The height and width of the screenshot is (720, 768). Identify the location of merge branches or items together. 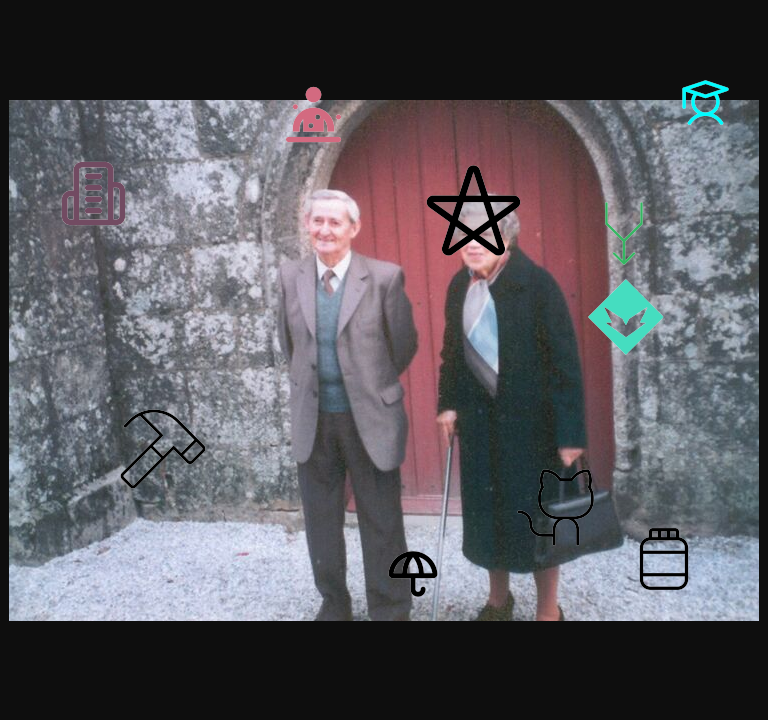
(624, 231).